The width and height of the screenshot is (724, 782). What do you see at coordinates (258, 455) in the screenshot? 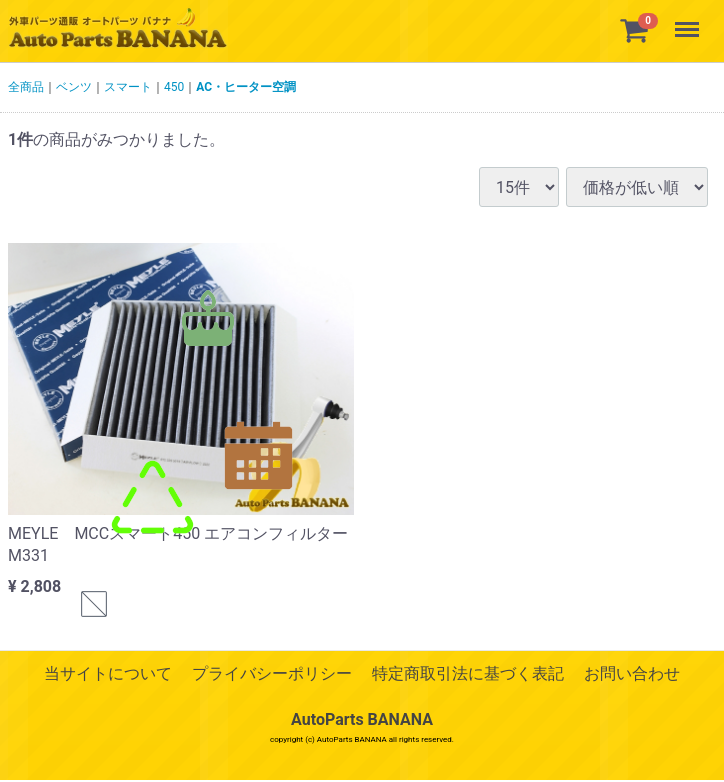
I see `view your calendar` at bounding box center [258, 455].